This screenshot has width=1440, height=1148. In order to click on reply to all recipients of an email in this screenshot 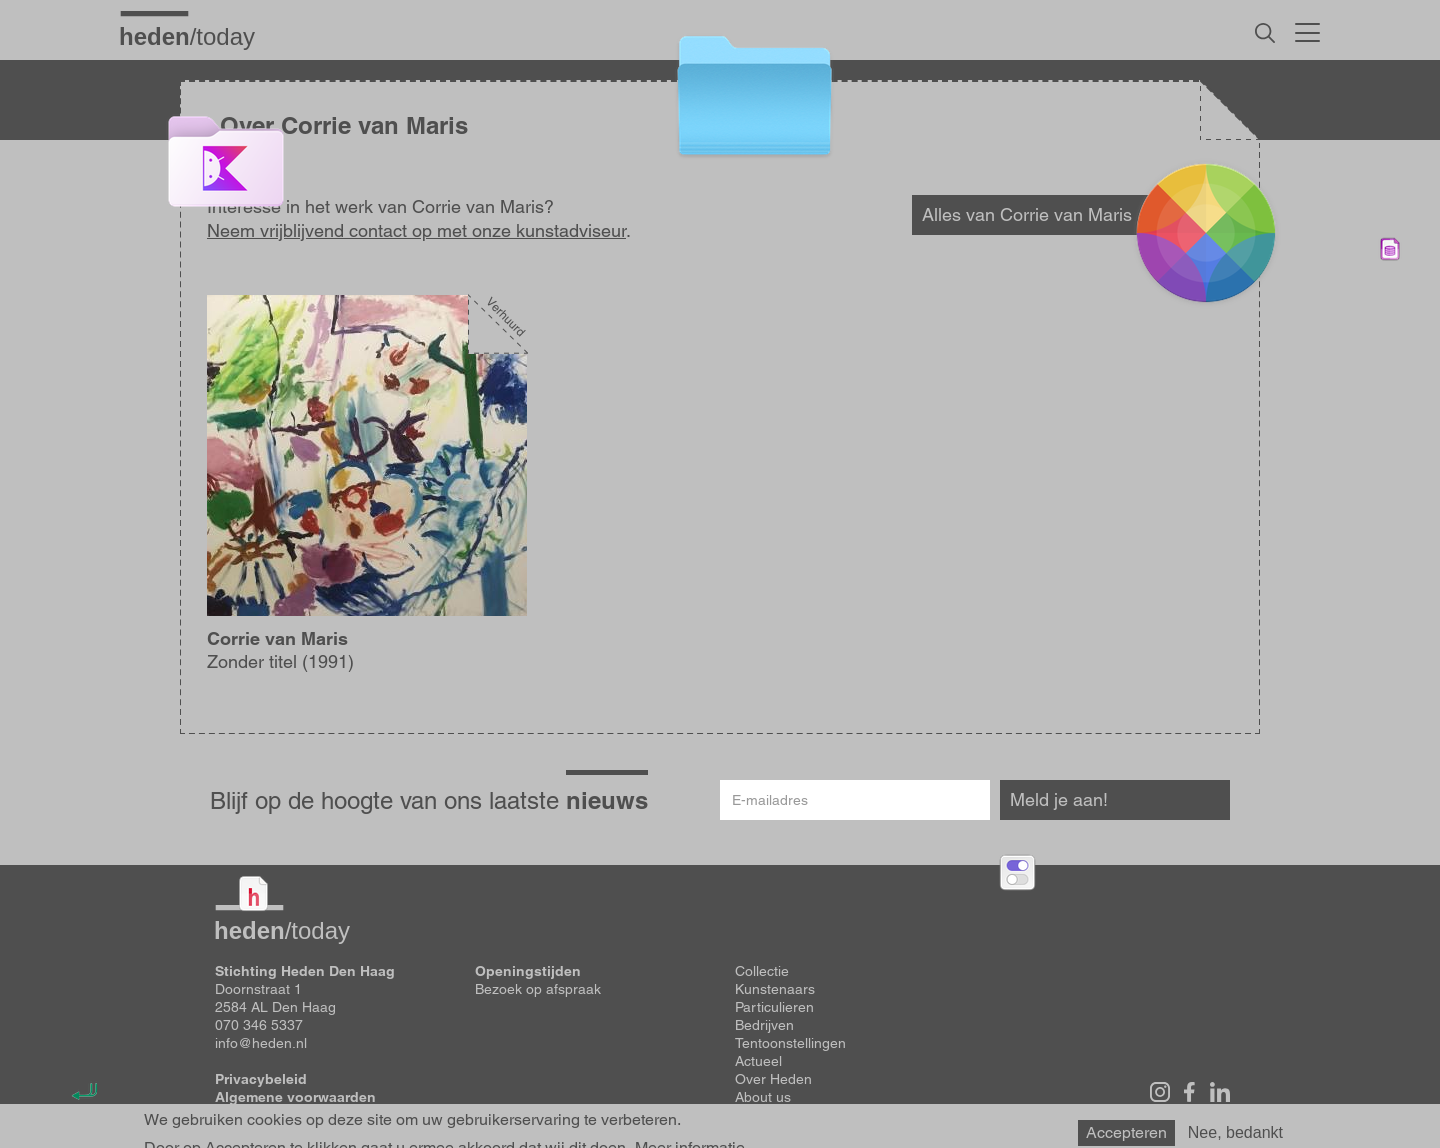, I will do `click(84, 1090)`.